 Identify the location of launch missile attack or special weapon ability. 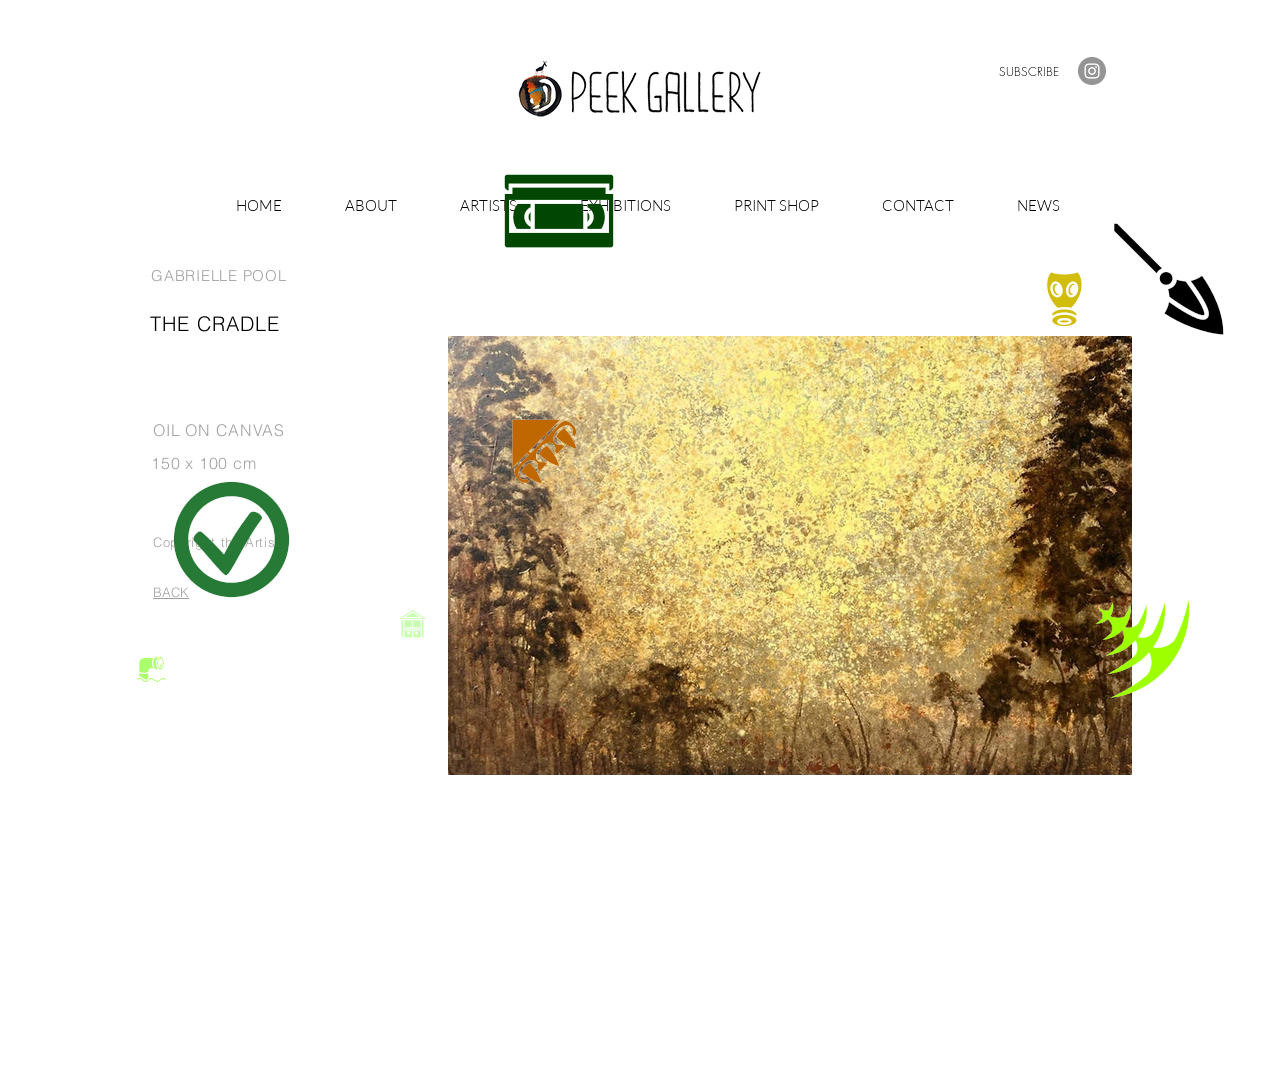
(545, 452).